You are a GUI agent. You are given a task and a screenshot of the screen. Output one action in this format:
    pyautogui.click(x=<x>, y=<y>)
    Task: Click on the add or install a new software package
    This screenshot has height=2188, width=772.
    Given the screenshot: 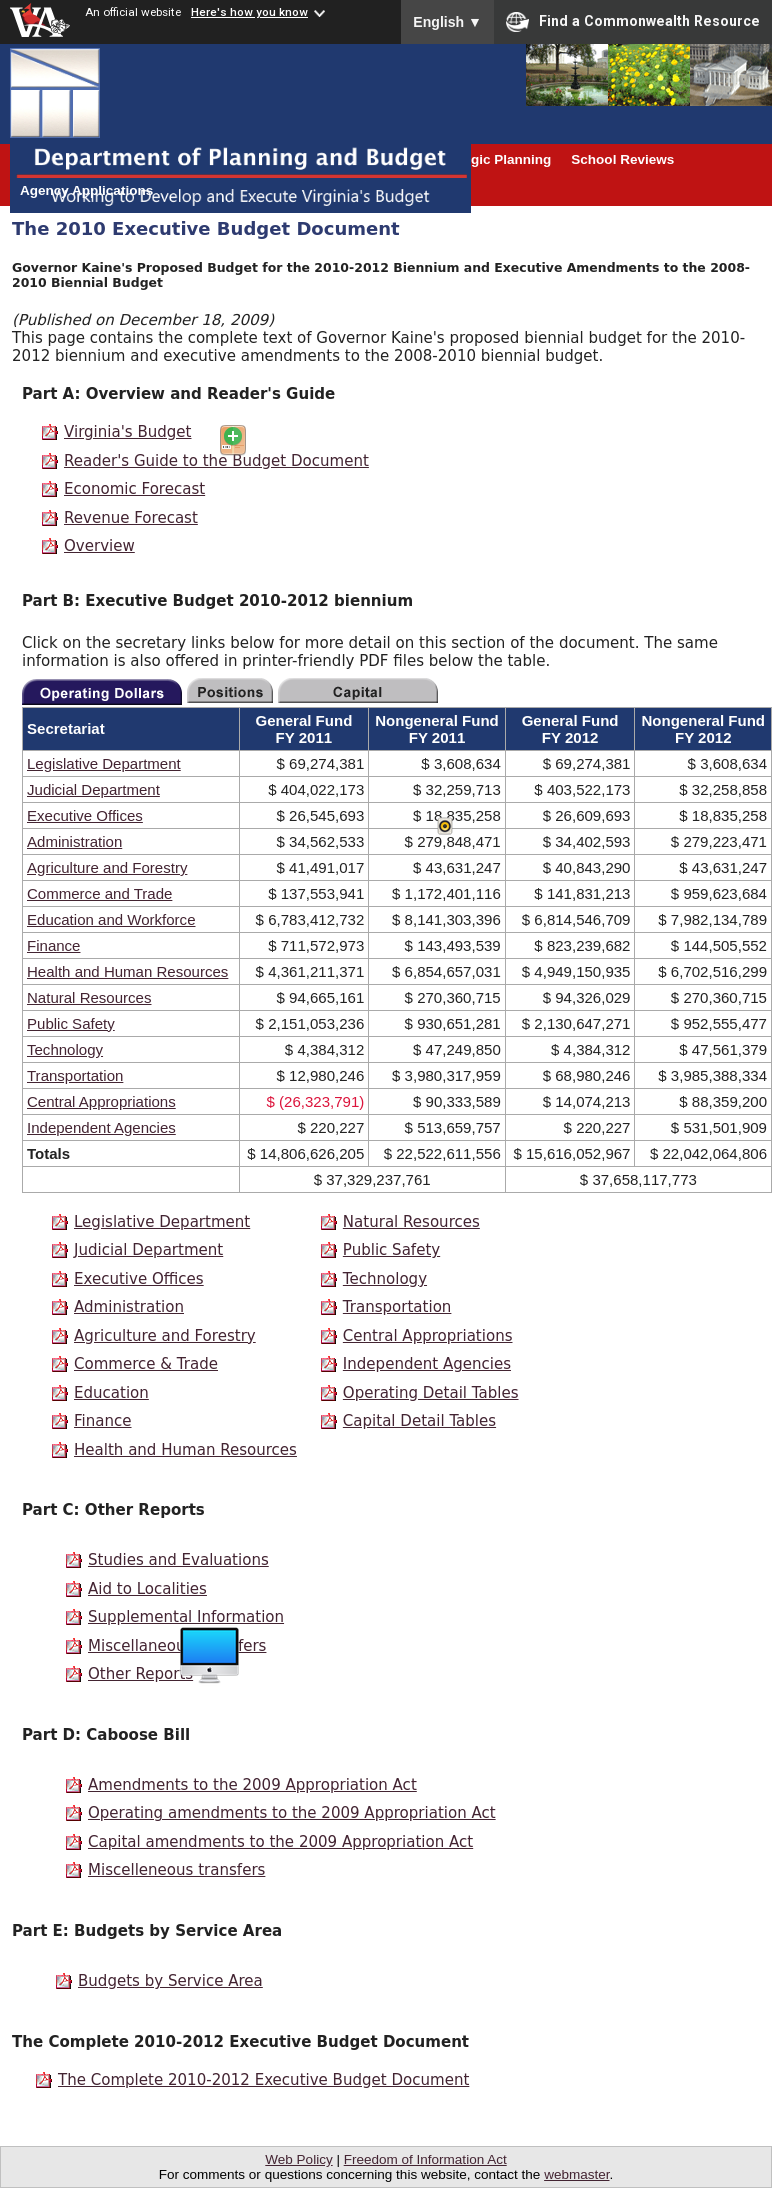 What is the action you would take?
    pyautogui.click(x=233, y=440)
    